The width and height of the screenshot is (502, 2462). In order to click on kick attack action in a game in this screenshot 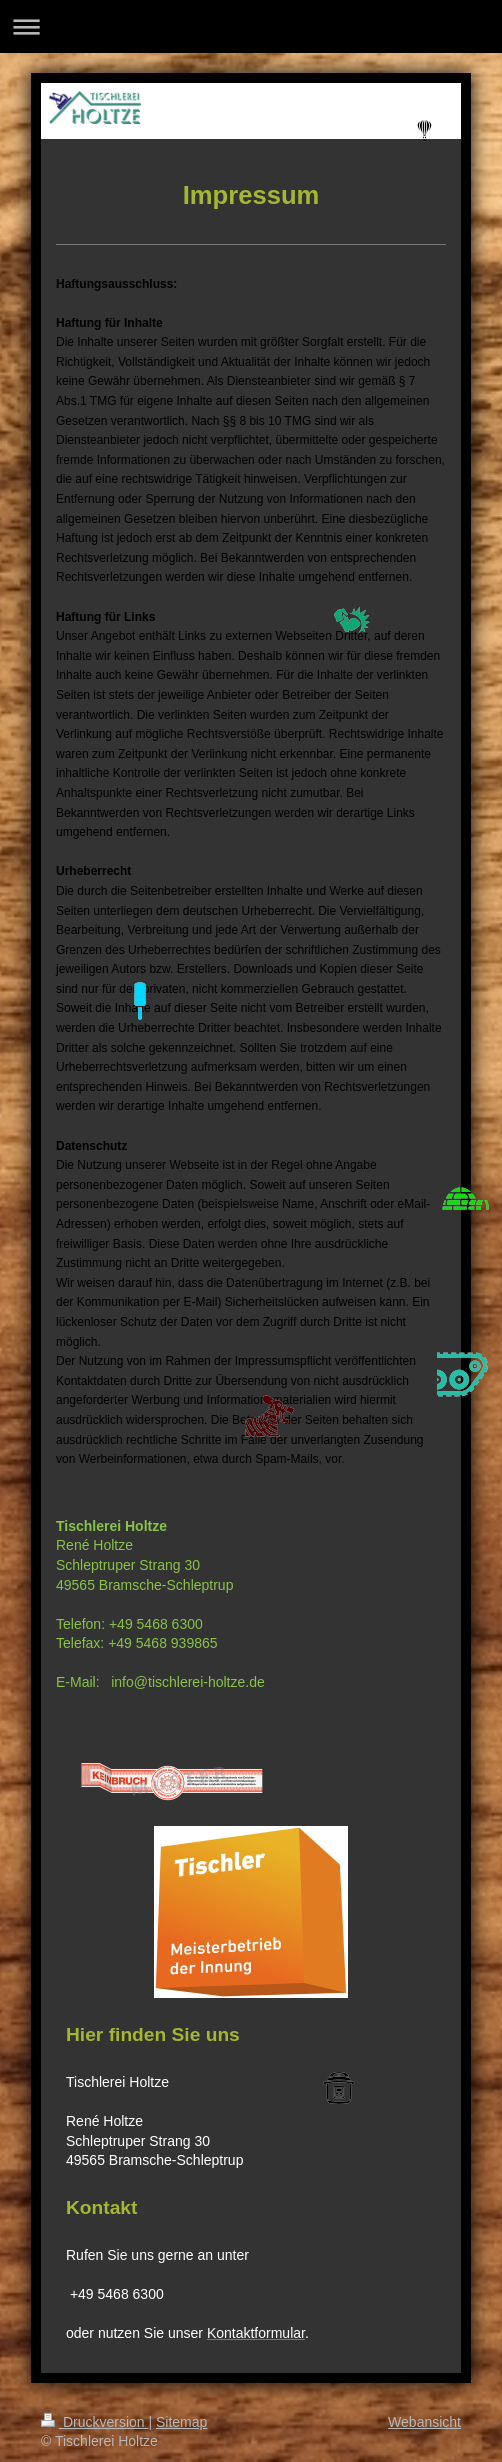, I will do `click(352, 620)`.